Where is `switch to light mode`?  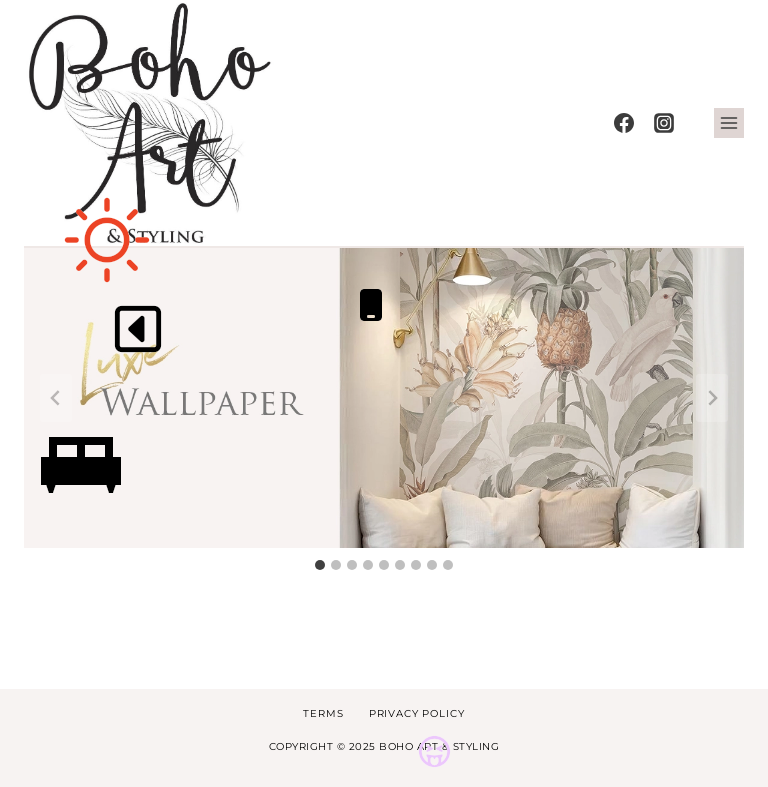
switch to light mode is located at coordinates (107, 240).